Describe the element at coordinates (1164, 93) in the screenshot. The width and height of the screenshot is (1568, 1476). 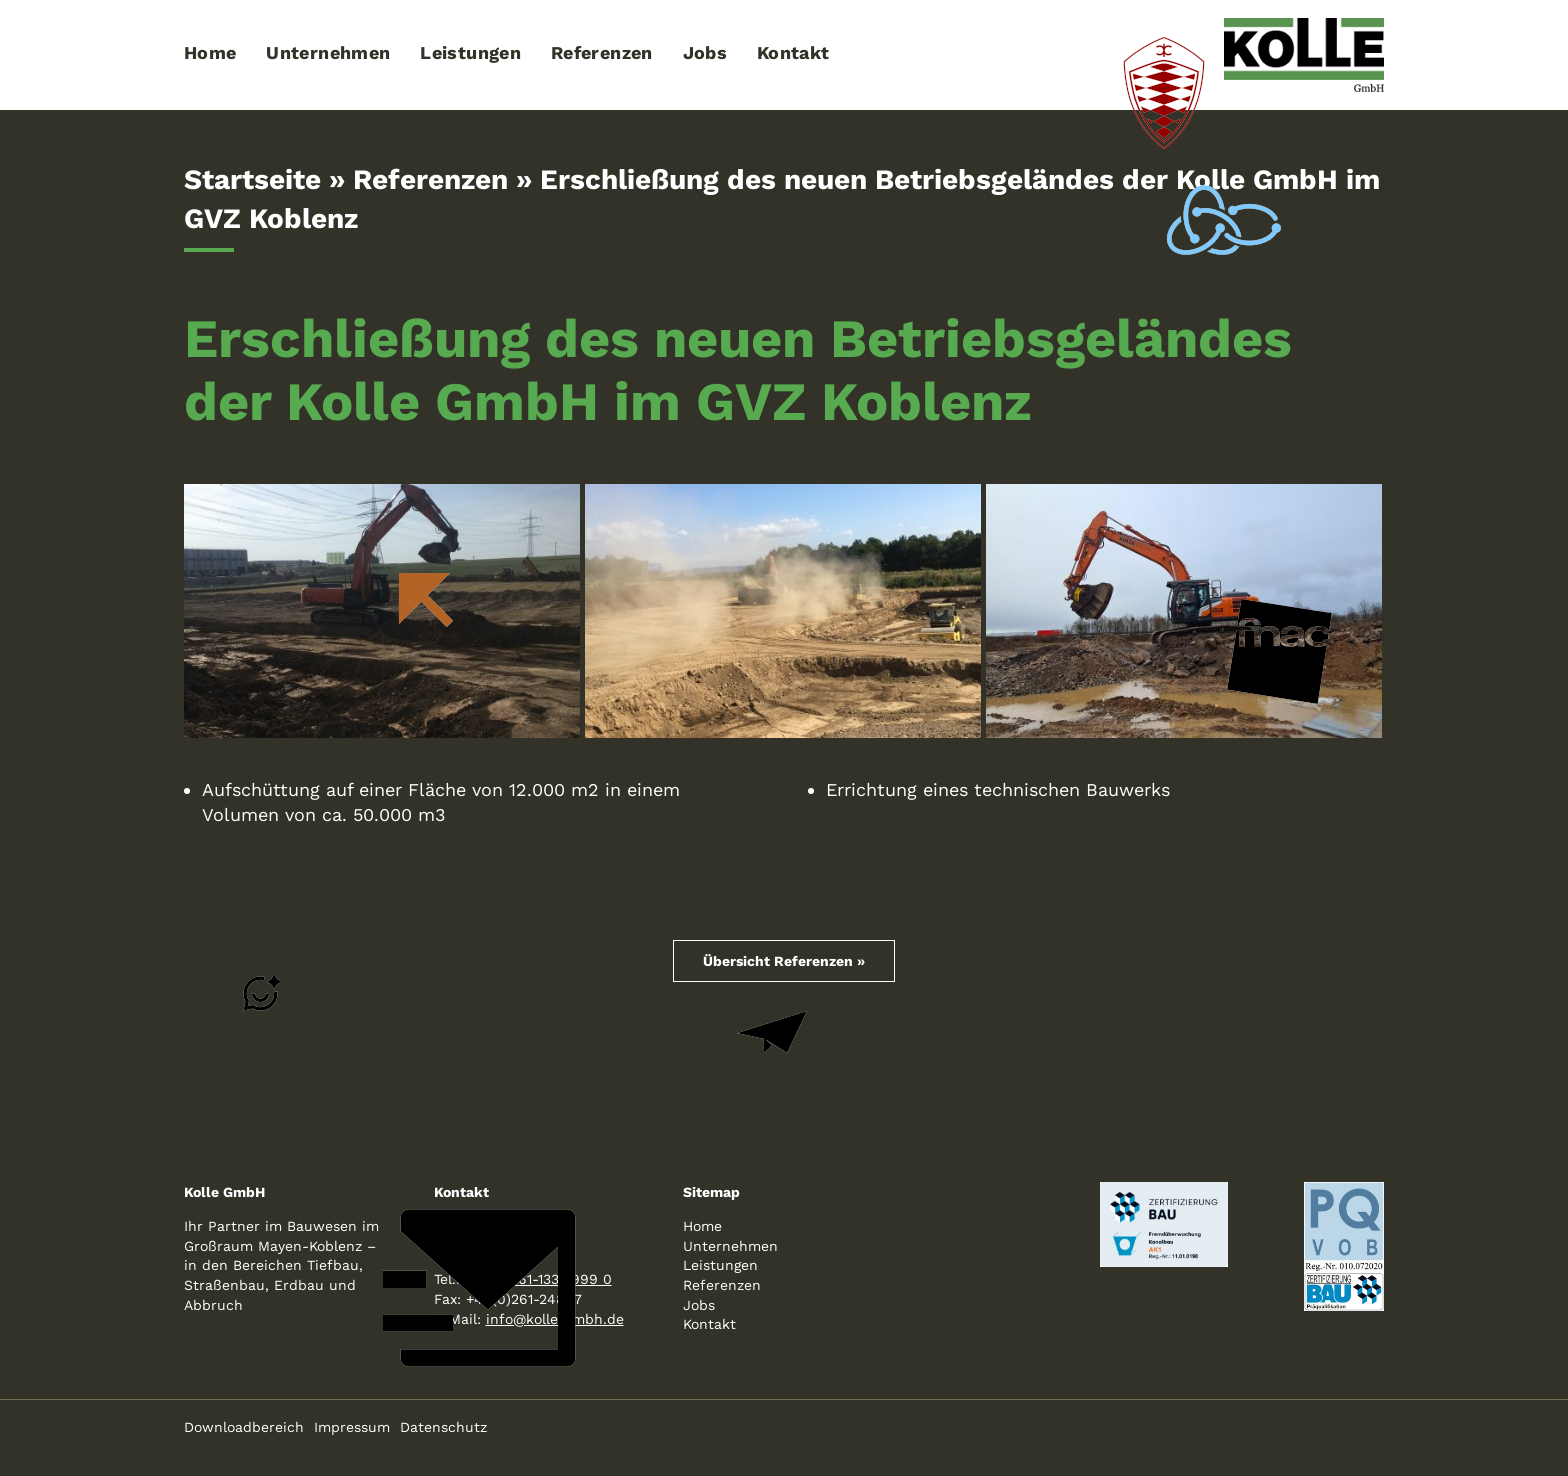
I see `visit the Koenigsegg website or app` at that location.